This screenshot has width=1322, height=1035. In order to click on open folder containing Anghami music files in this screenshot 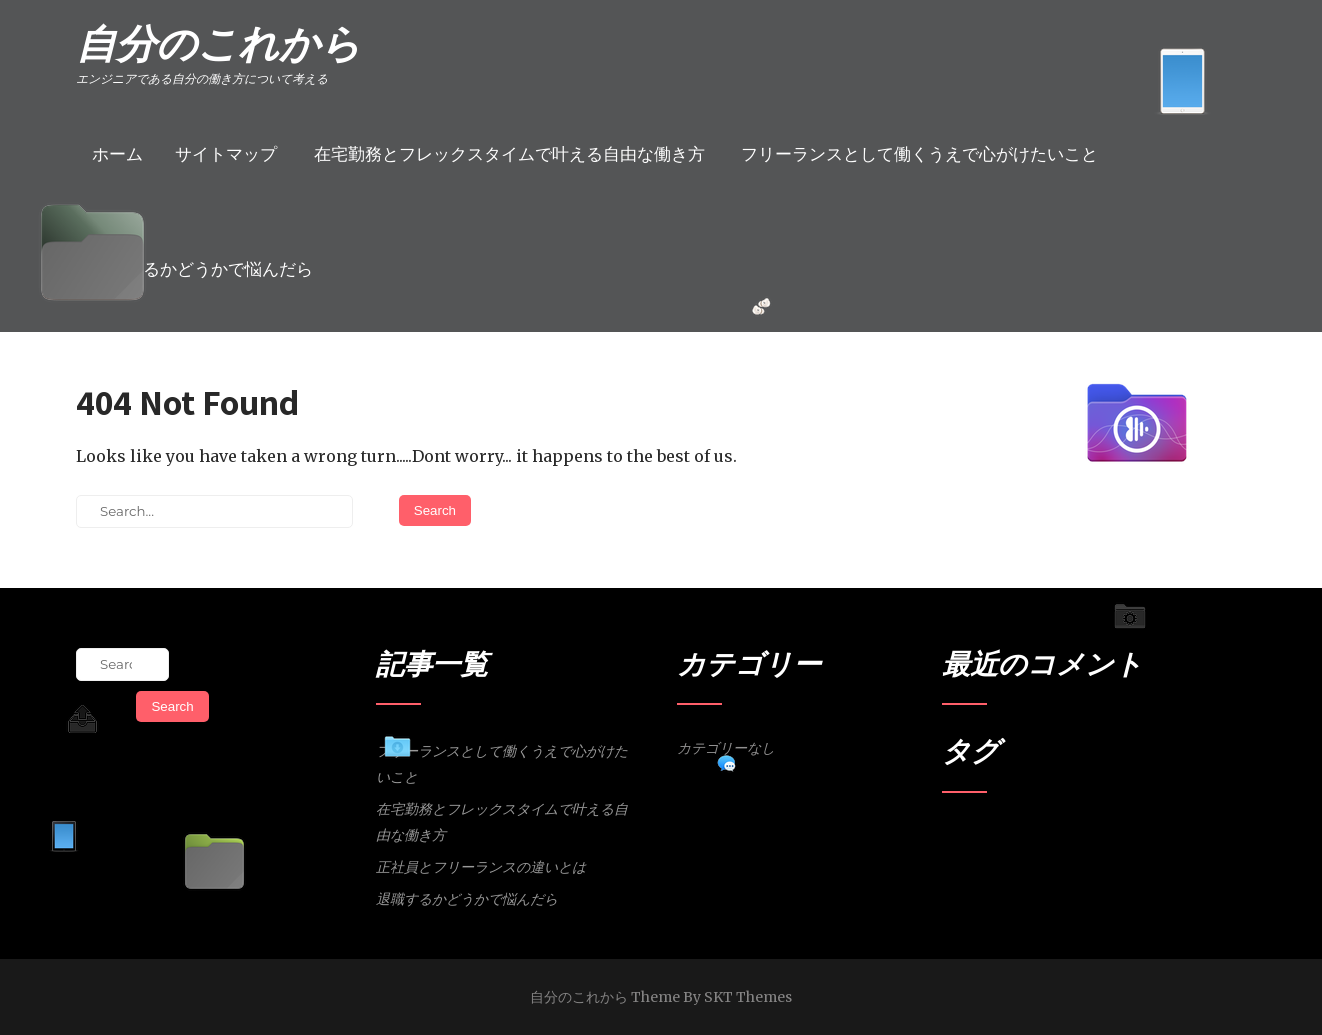, I will do `click(1136, 425)`.